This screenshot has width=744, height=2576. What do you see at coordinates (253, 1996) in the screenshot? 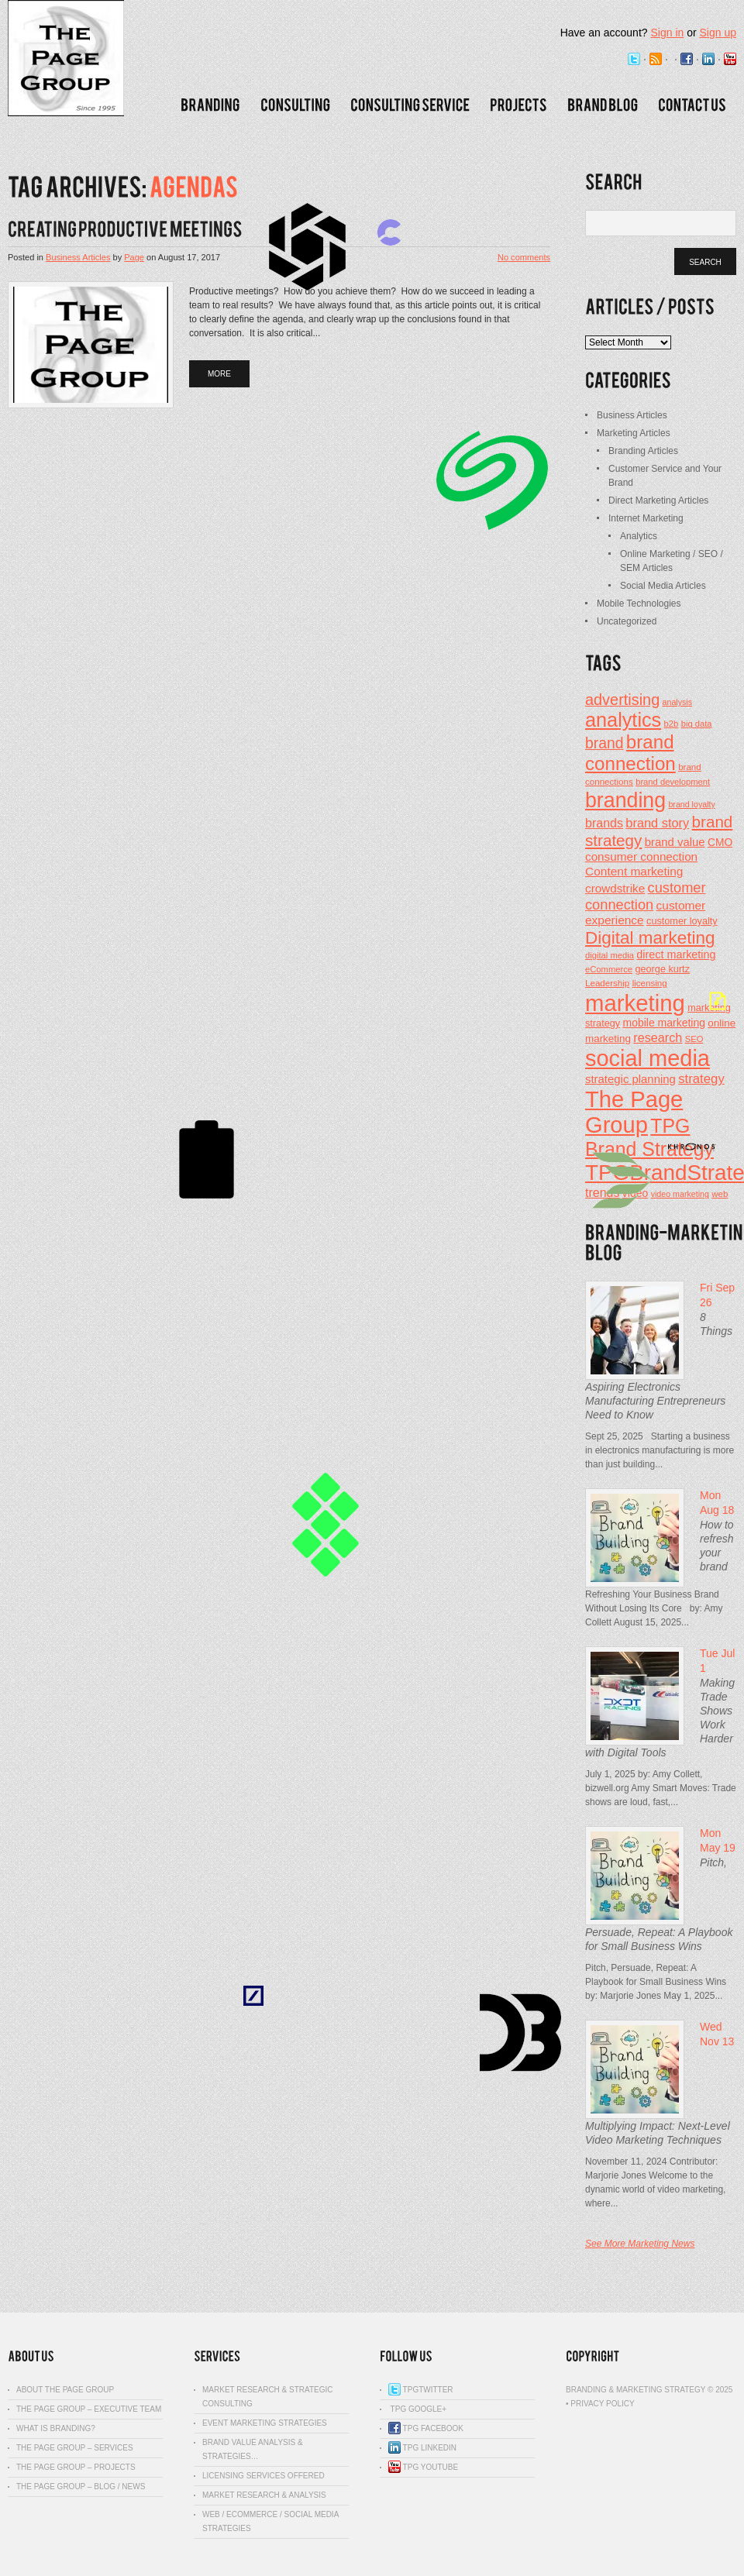
I see `access Deutsche Bank banking services` at bounding box center [253, 1996].